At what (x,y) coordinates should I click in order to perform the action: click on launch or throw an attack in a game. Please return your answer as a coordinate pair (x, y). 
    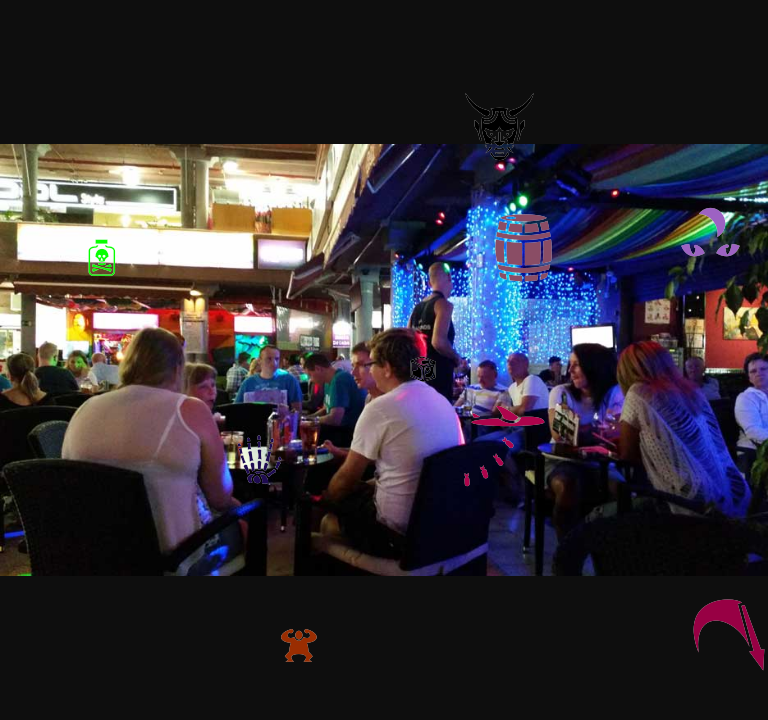
    Looking at the image, I should click on (729, 635).